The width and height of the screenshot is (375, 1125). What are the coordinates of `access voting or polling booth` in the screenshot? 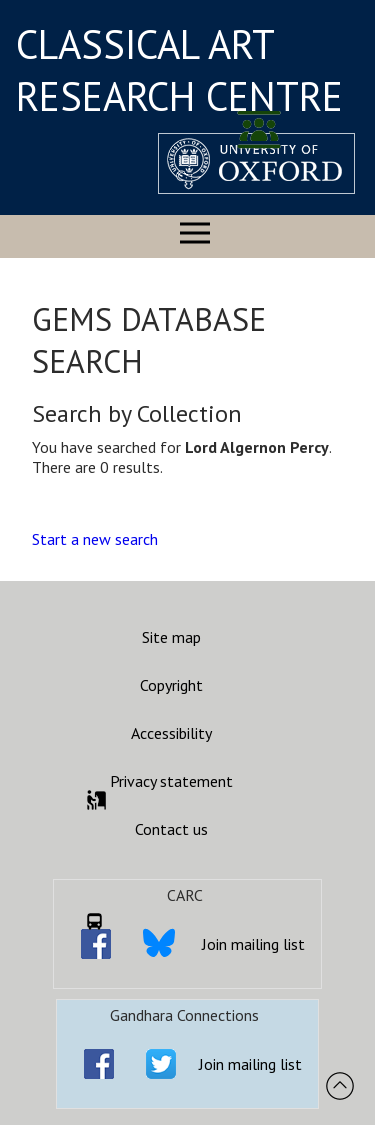 It's located at (96, 800).